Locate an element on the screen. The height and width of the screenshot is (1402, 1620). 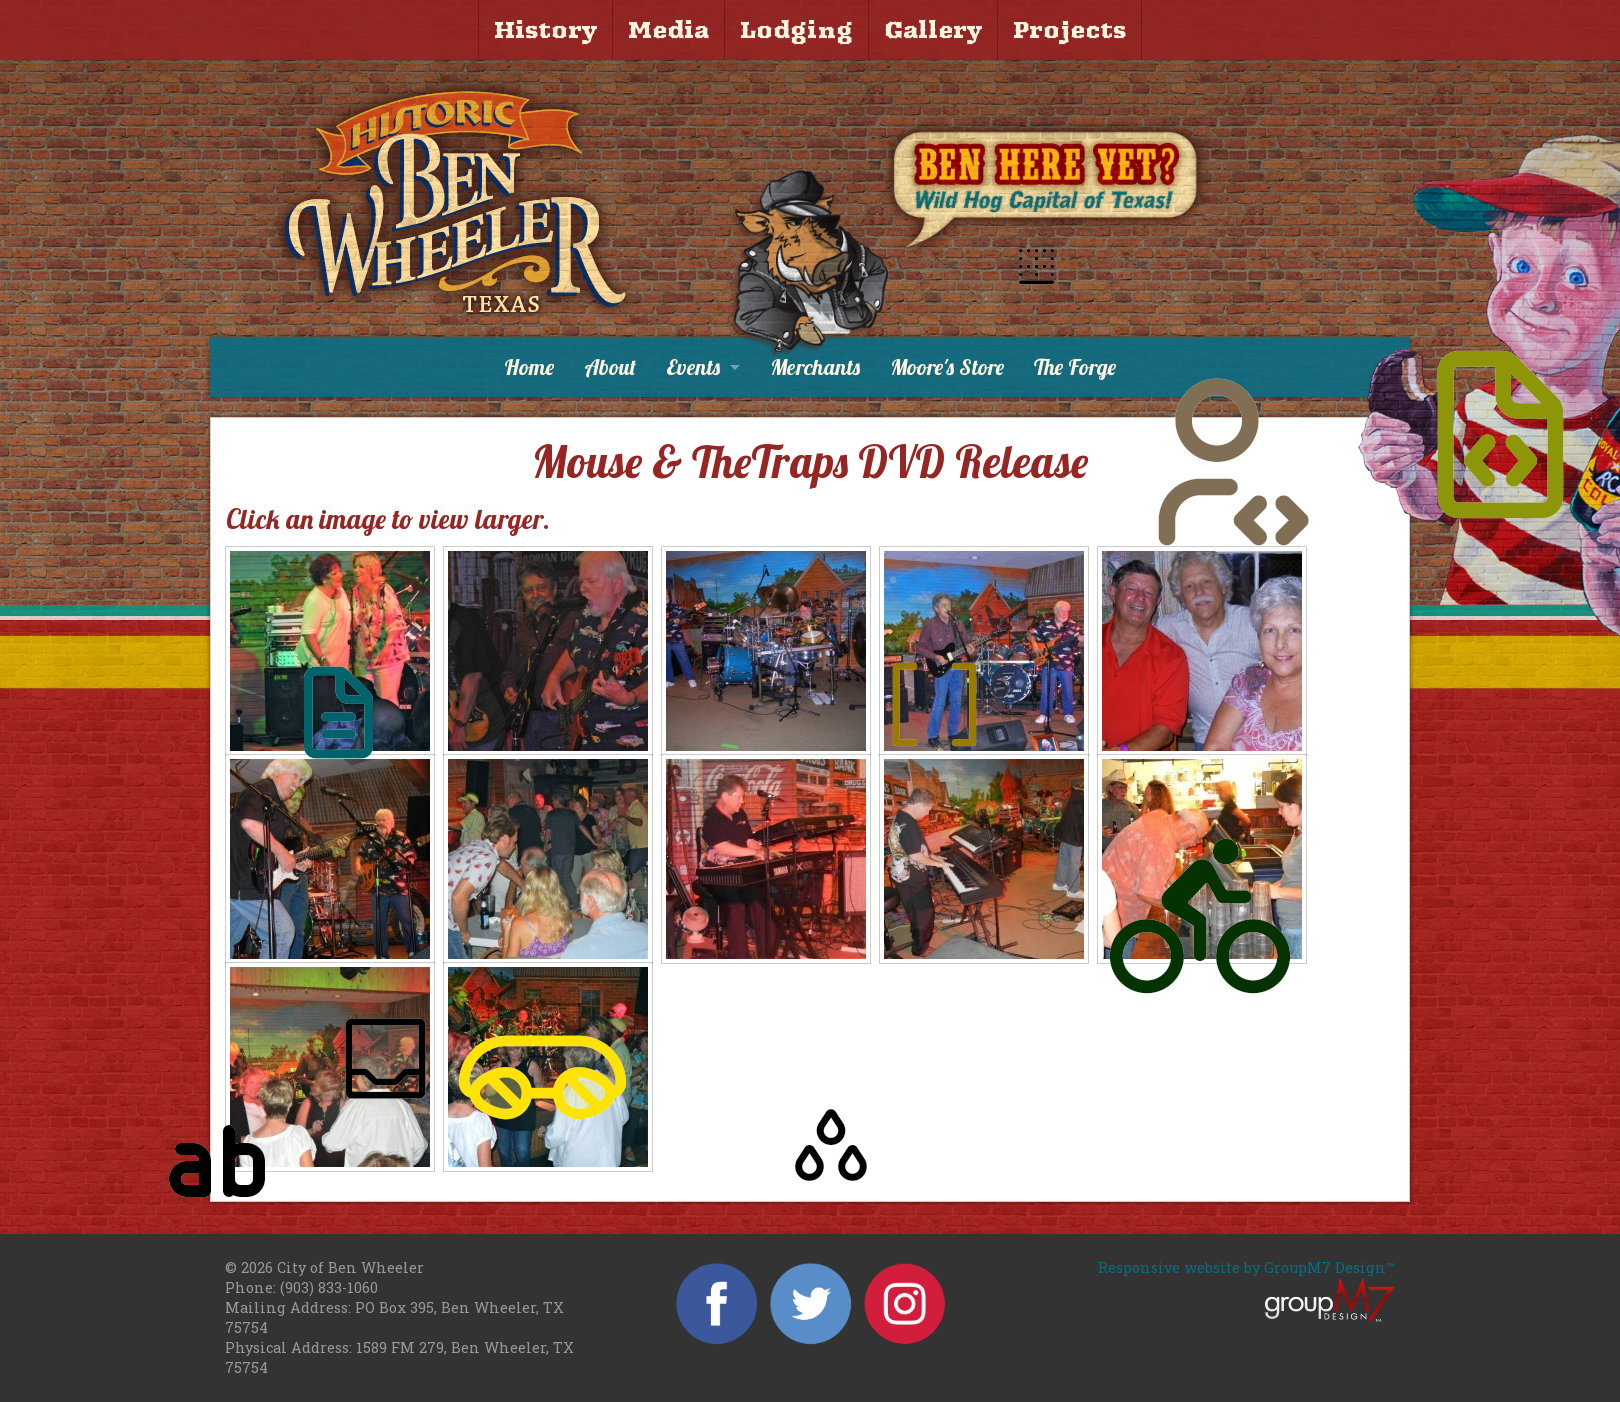
access bike-sharing or cycling options is located at coordinates (1200, 916).